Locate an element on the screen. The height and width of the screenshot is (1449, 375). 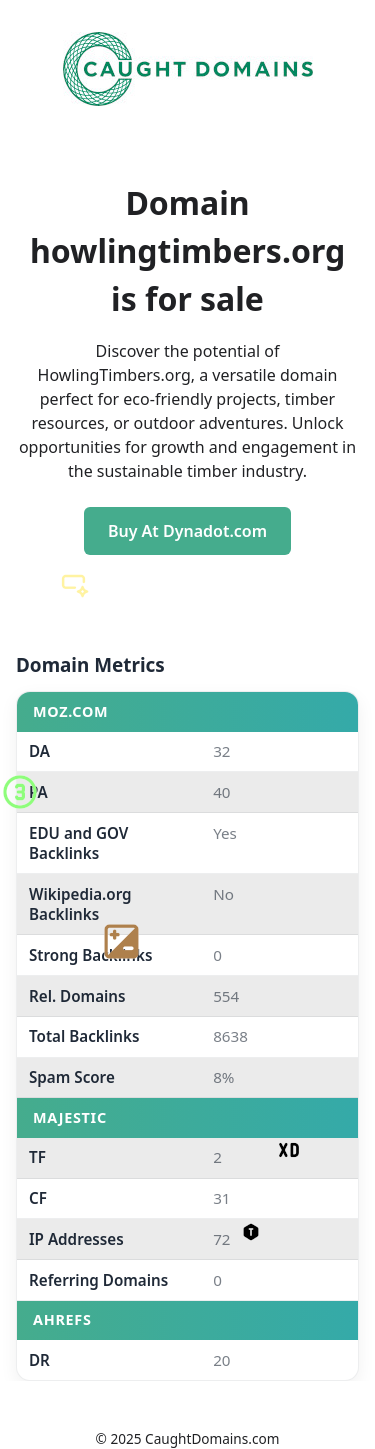
text or typography tool is located at coordinates (251, 1232).